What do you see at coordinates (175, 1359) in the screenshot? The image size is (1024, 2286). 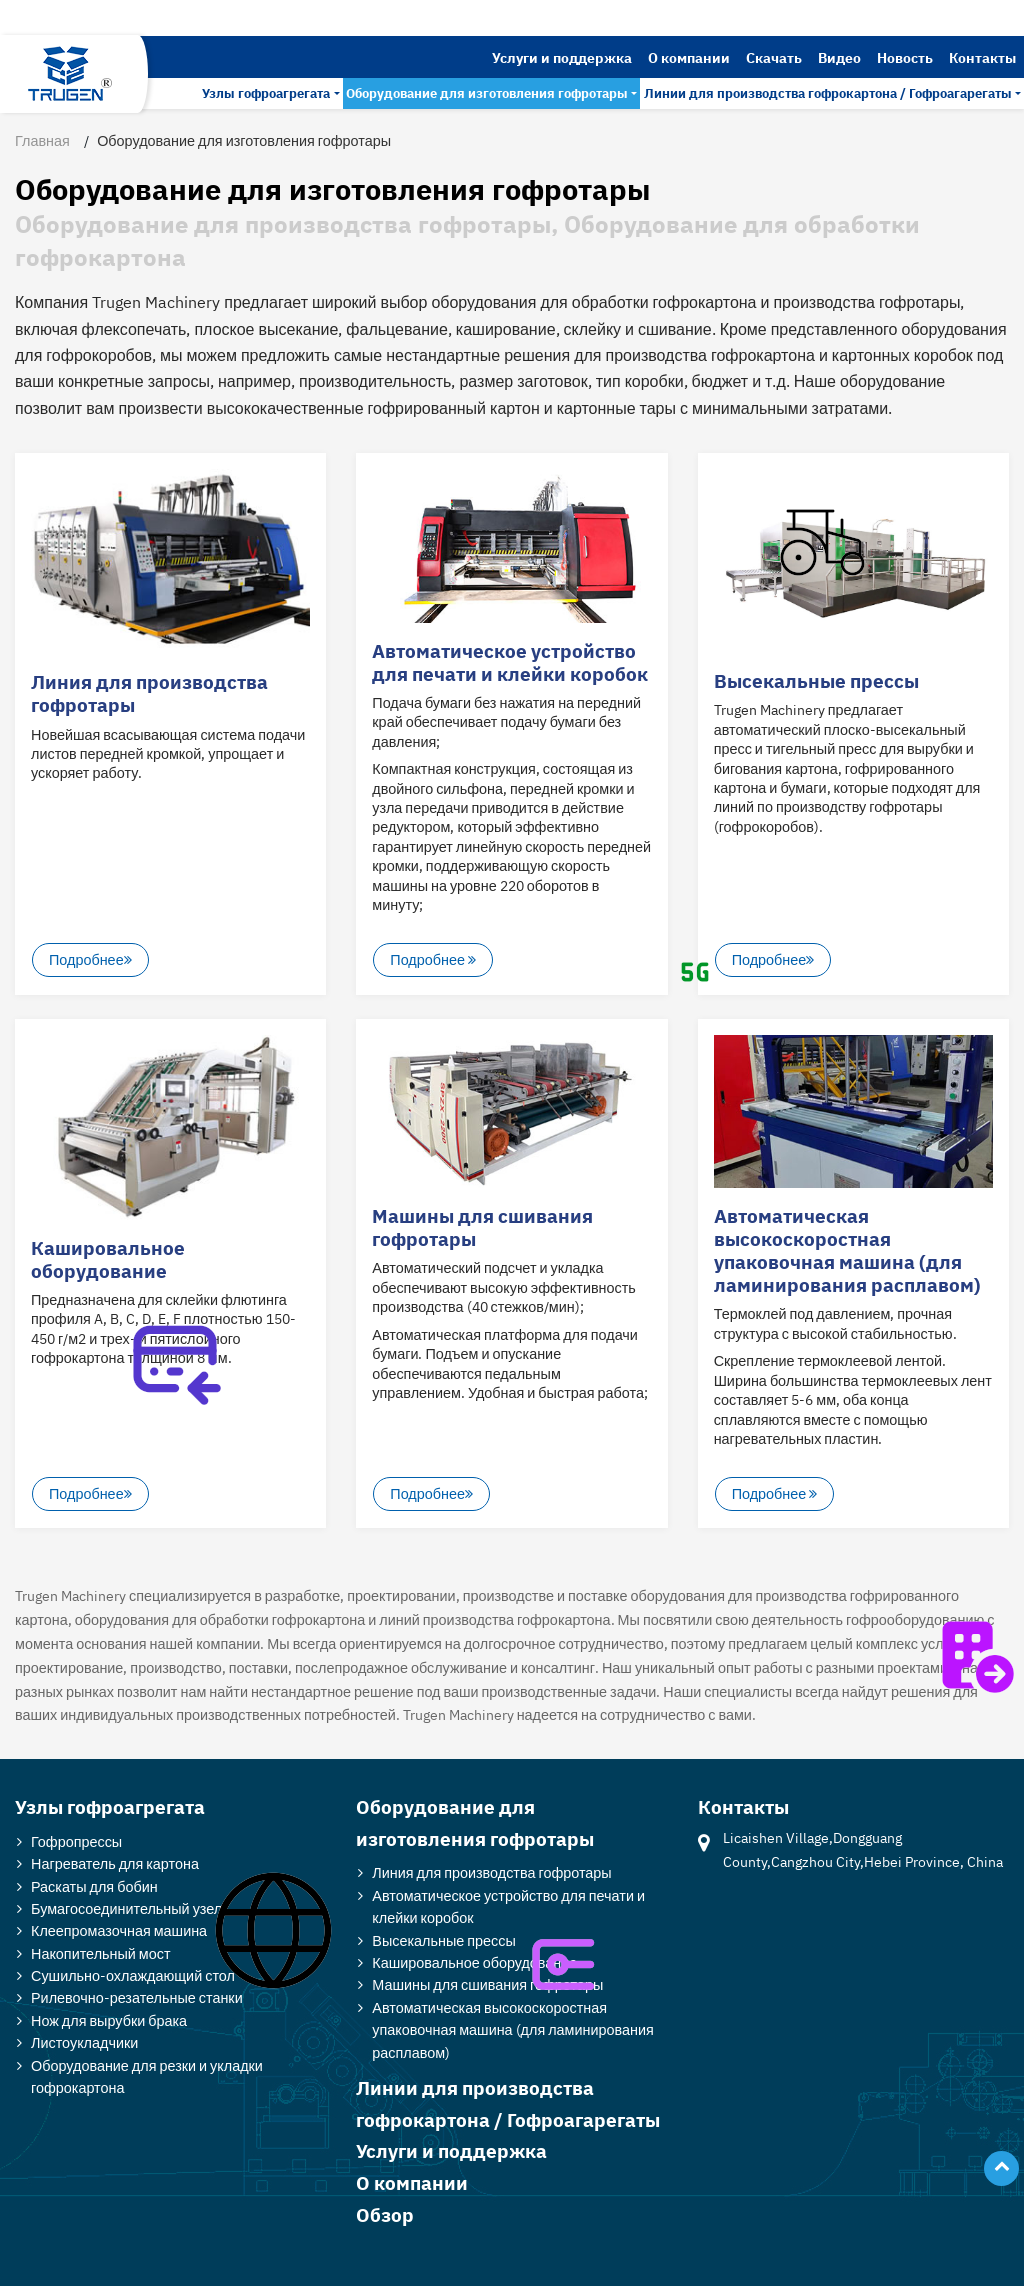 I see `request a refund to your card` at bounding box center [175, 1359].